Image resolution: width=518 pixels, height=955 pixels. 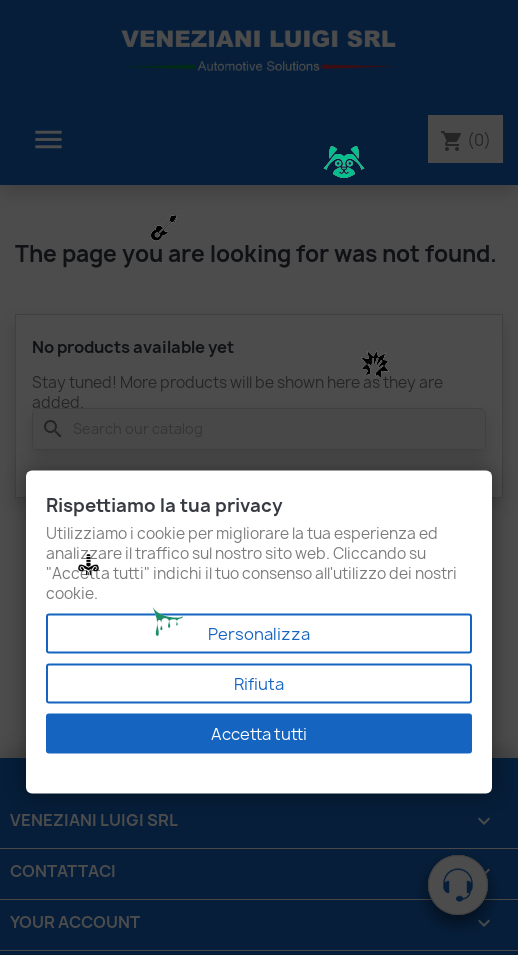 What do you see at coordinates (168, 621) in the screenshot?
I see `indicates bleeding or wound status effect in a game` at bounding box center [168, 621].